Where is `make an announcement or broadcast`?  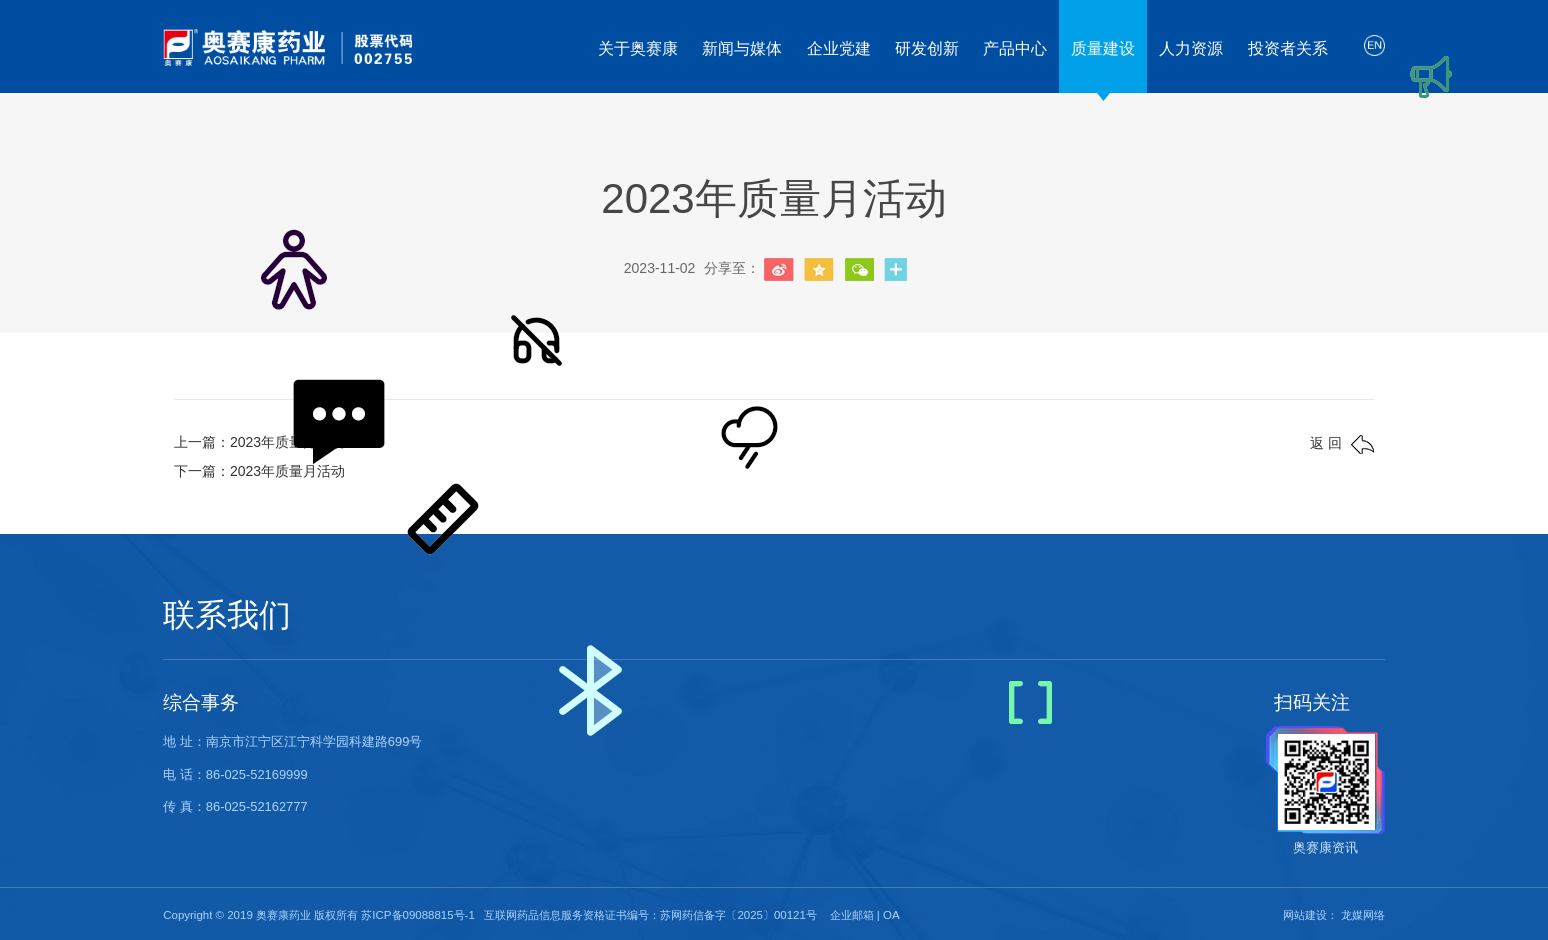 make an announcement or broadcast is located at coordinates (1431, 77).